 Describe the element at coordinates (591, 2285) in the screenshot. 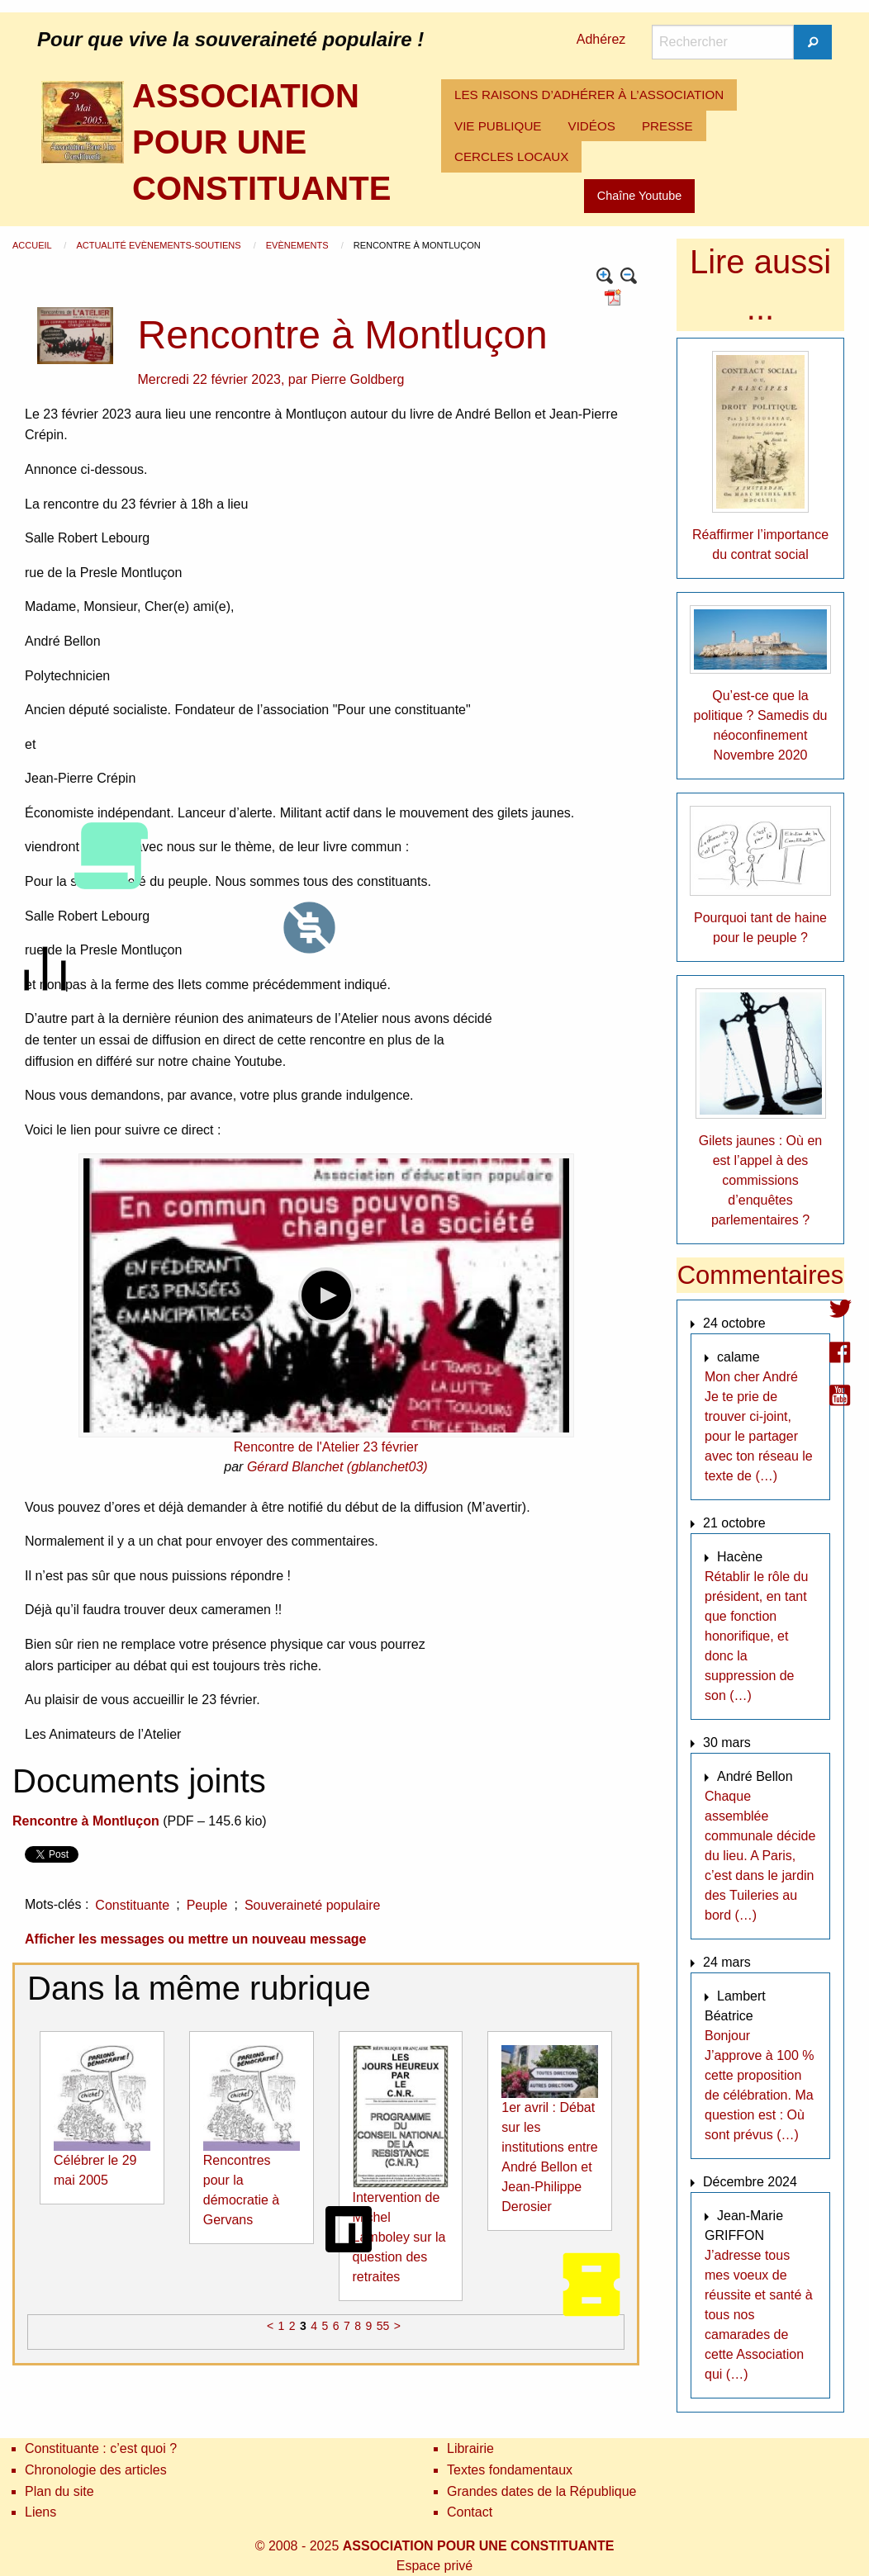

I see `apply a coupon or discount code` at that location.